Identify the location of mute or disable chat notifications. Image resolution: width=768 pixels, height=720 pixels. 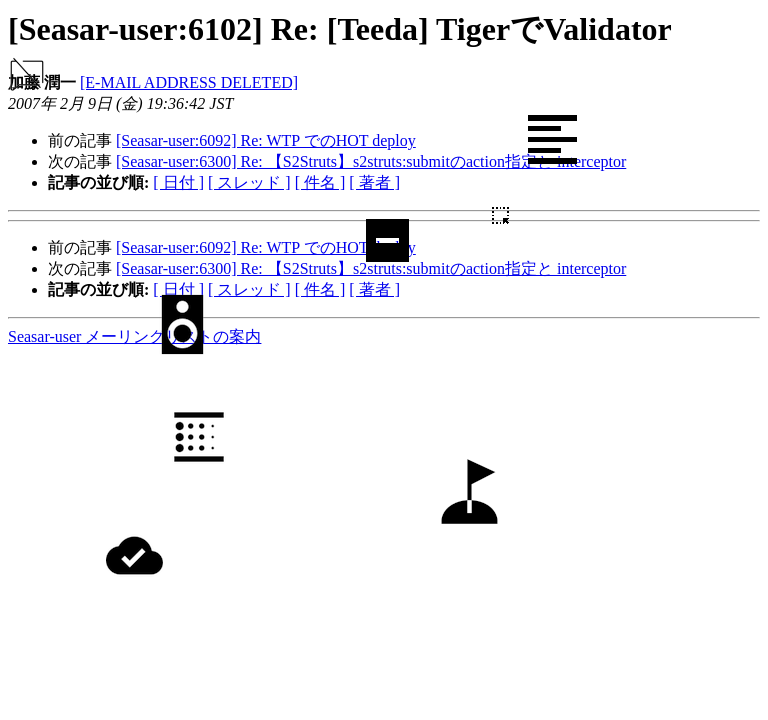
(27, 73).